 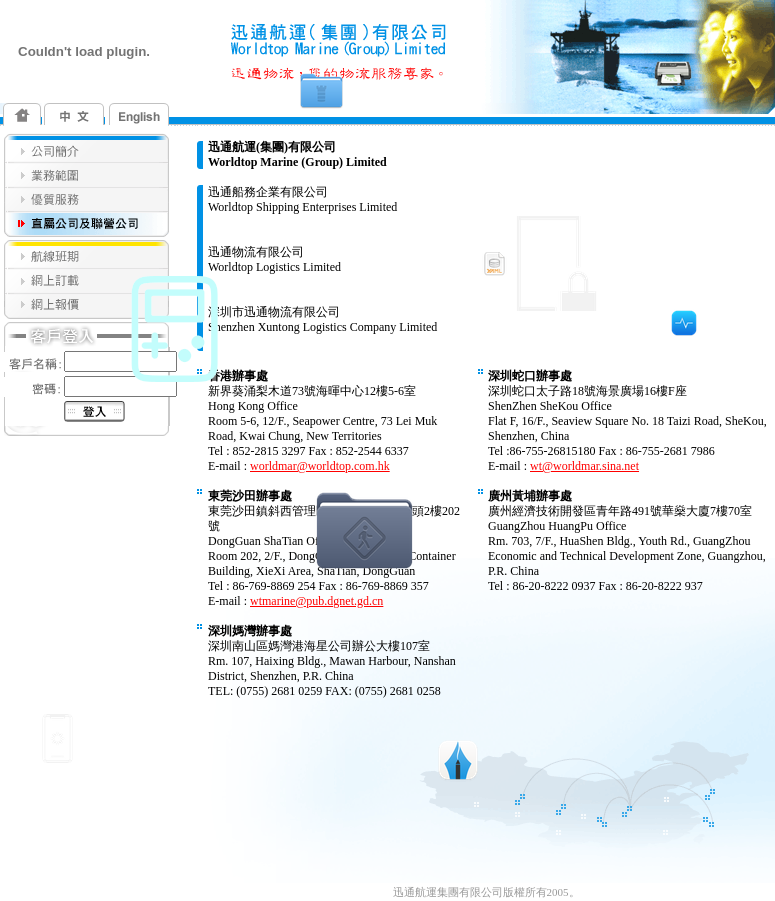 I want to click on open Intego security software folder, so click(x=321, y=90).